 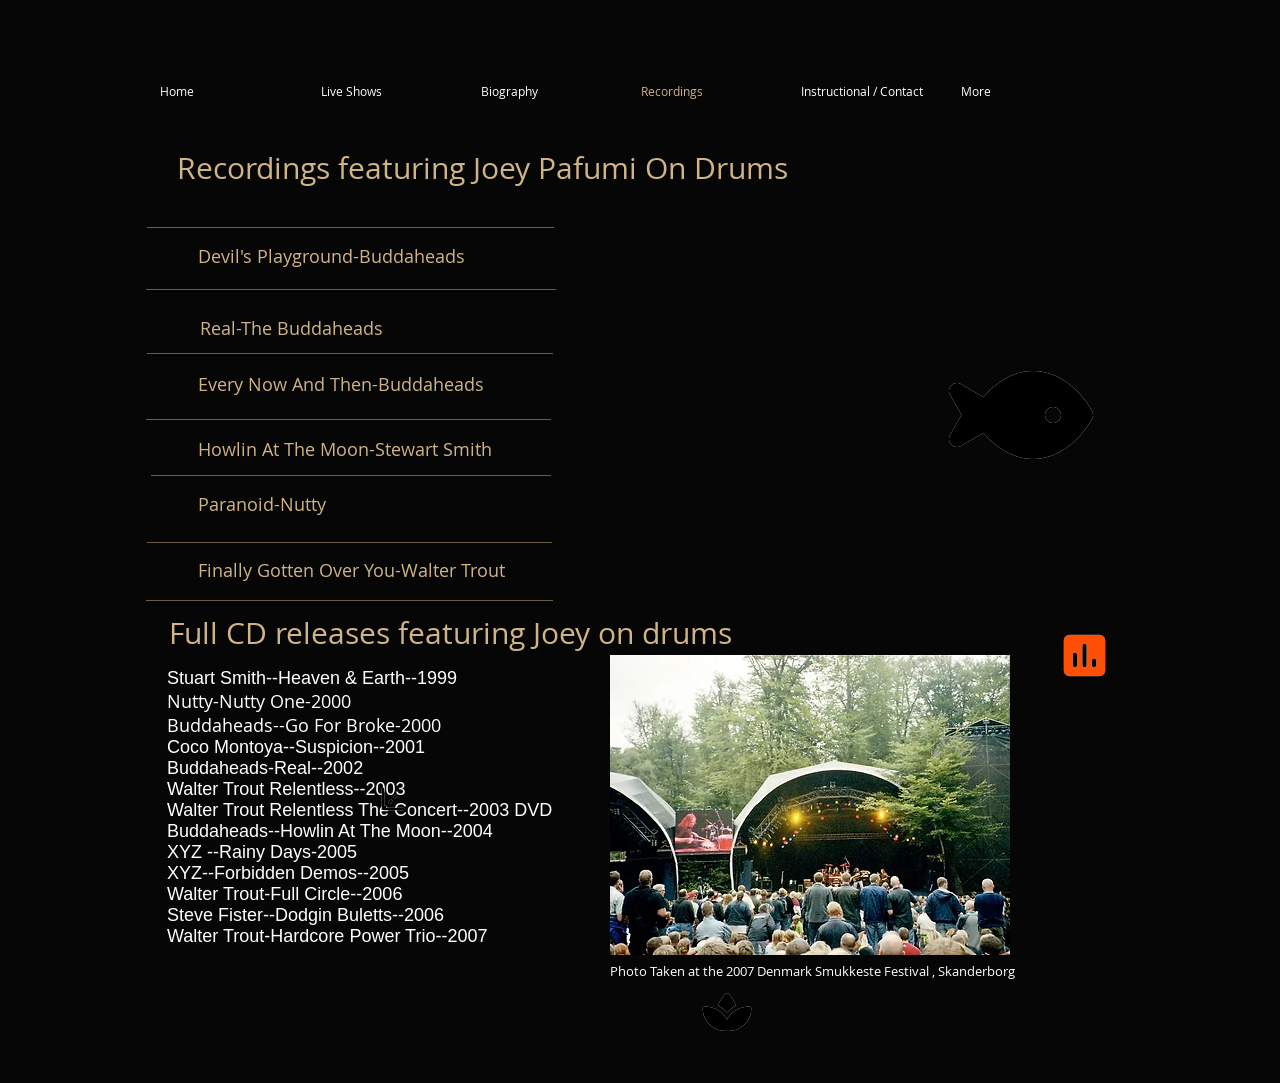 I want to click on indicates seafood or fish-related content, so click(x=1021, y=415).